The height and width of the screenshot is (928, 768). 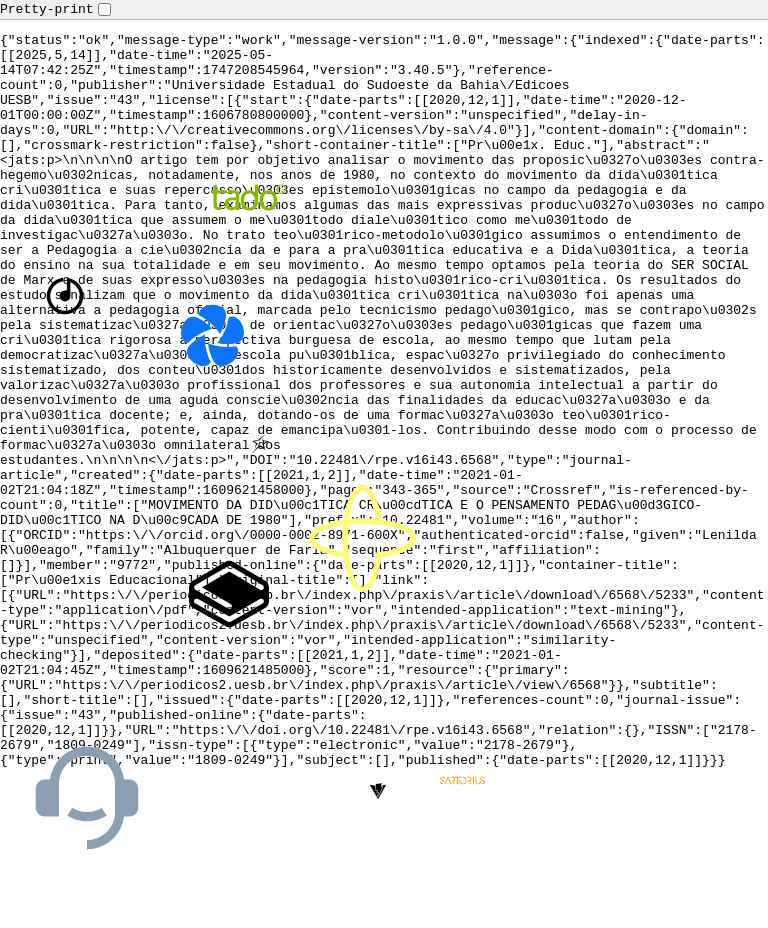 What do you see at coordinates (229, 594) in the screenshot?
I see `stackbit logo` at bounding box center [229, 594].